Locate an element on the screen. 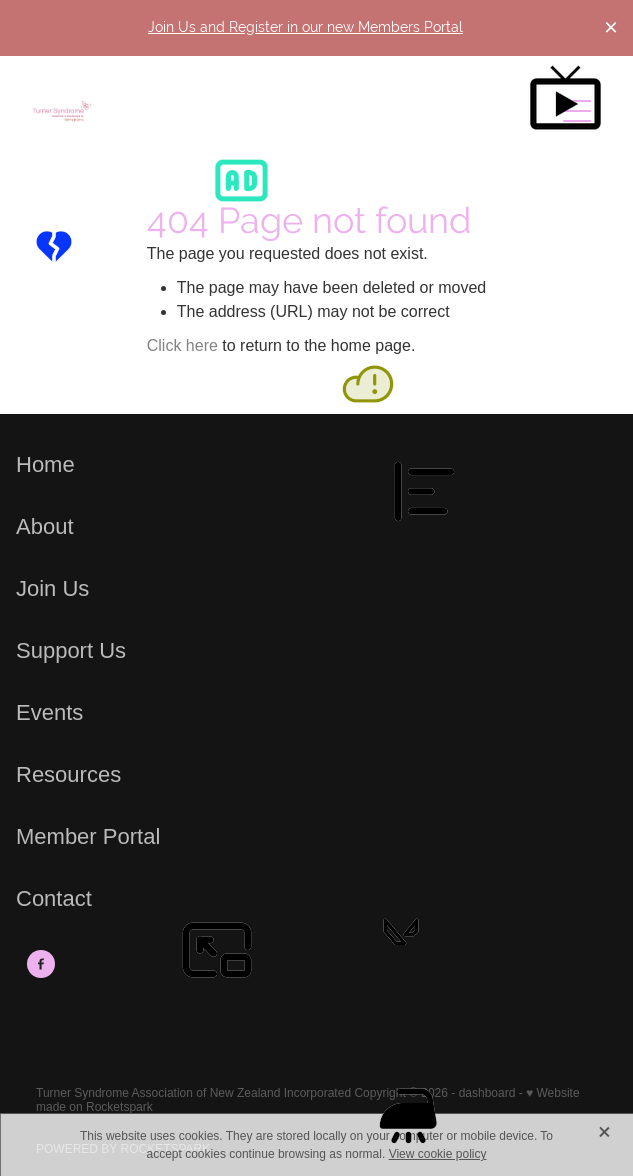  align text to the left is located at coordinates (424, 491).